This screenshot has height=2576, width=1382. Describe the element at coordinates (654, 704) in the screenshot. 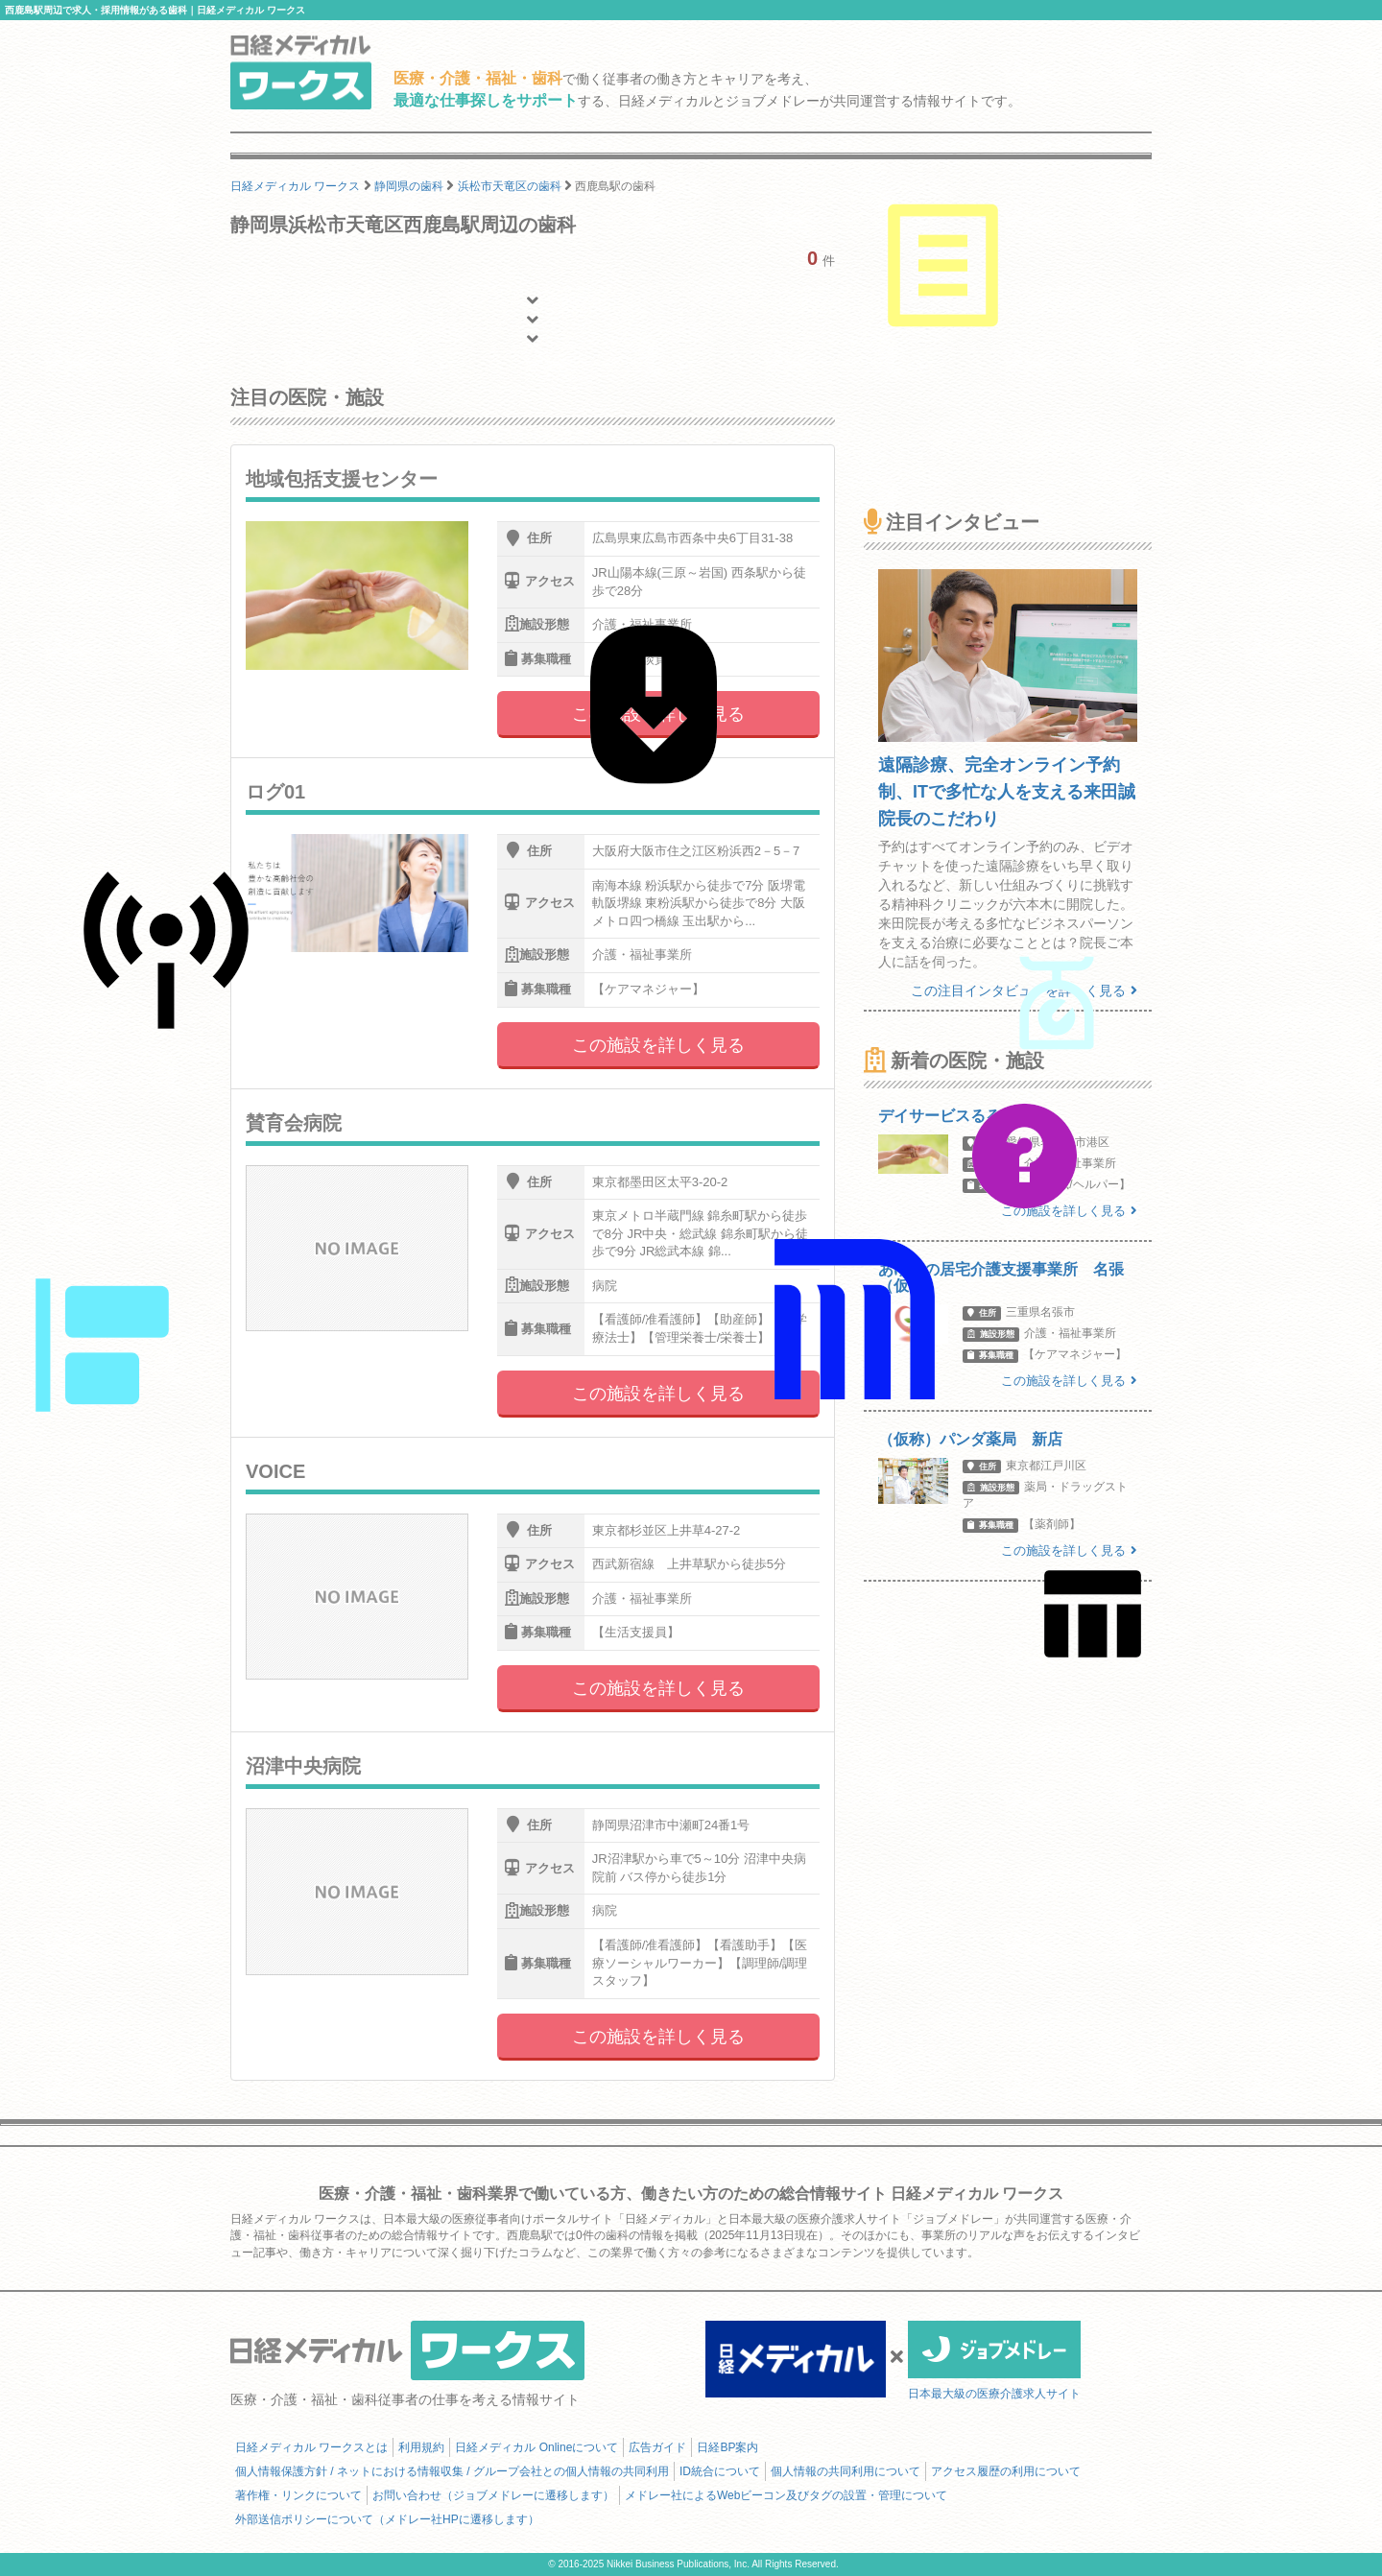

I see `scroll to the bottom of the page` at that location.